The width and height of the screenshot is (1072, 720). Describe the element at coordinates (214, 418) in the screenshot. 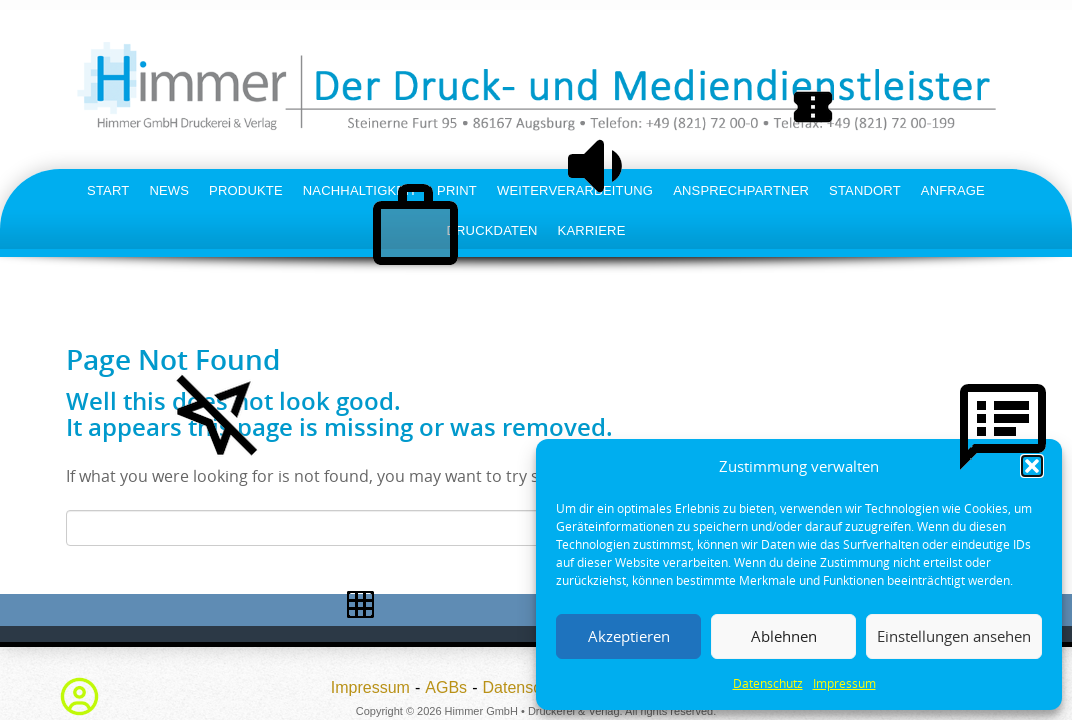

I see `location sharing is disabled` at that location.